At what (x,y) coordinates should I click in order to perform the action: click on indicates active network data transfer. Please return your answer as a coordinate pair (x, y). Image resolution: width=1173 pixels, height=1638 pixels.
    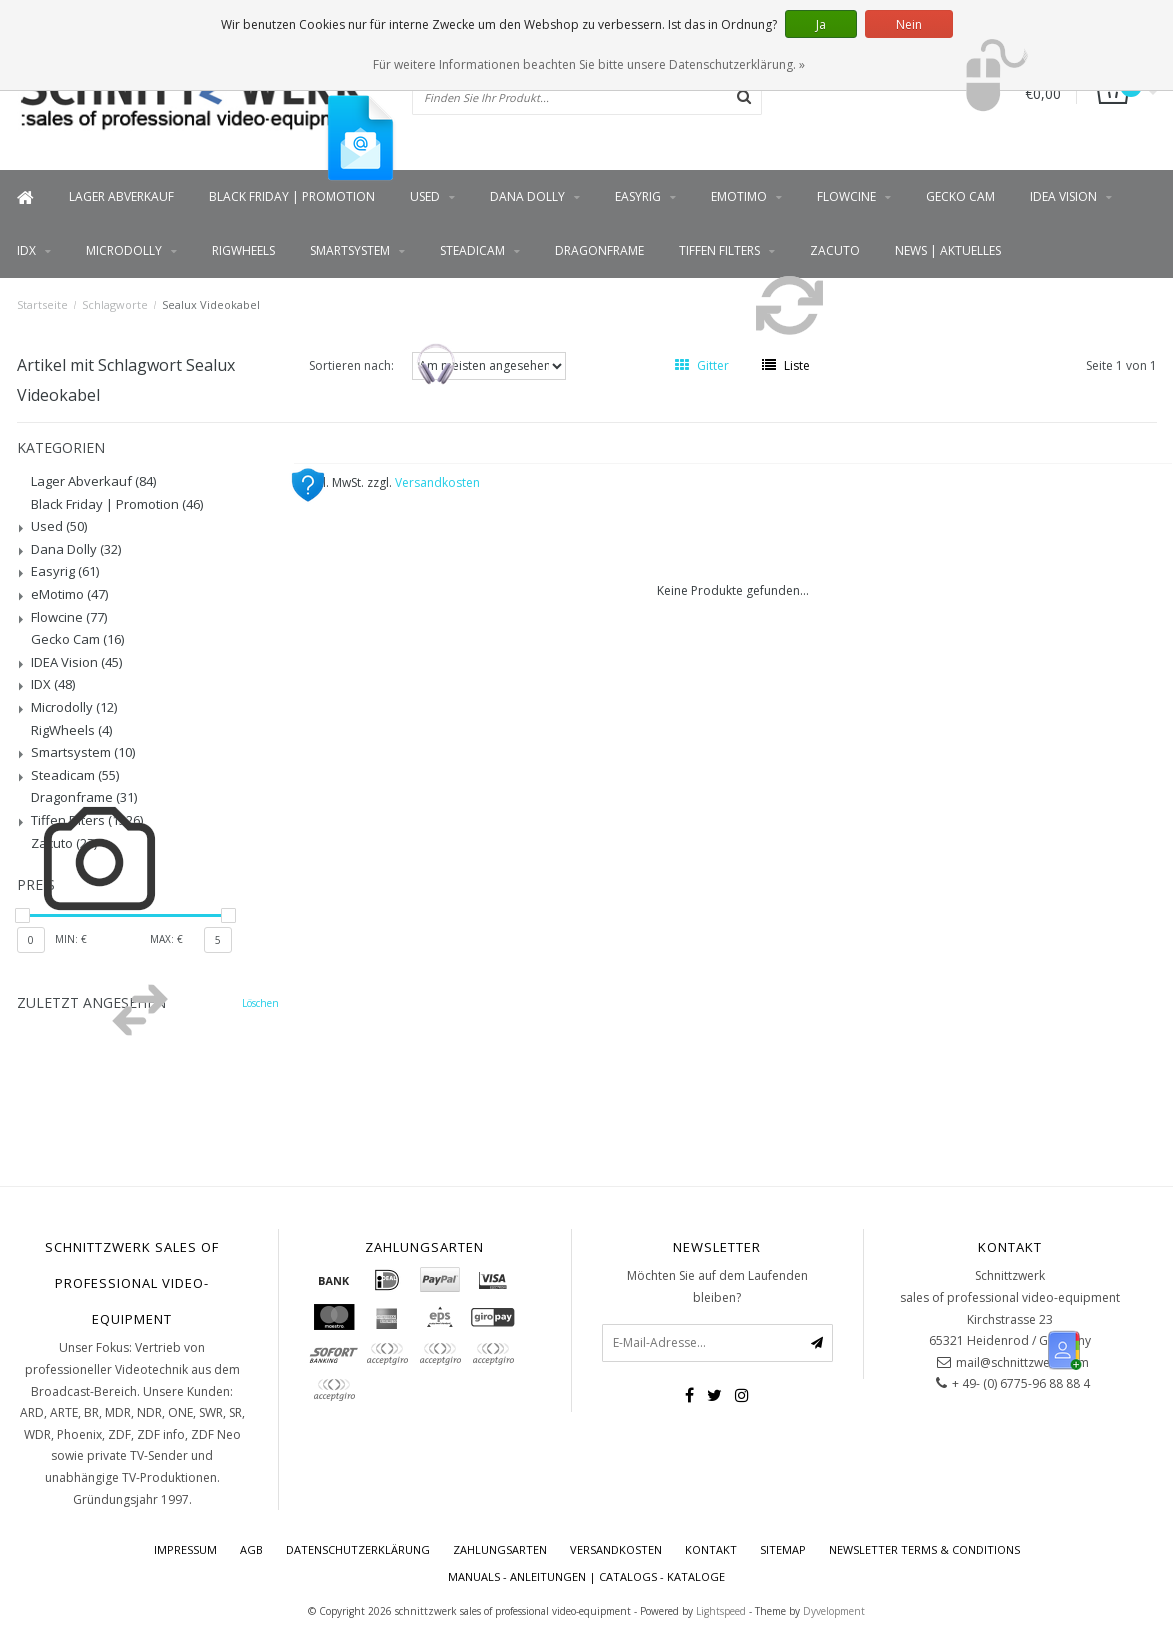
    Looking at the image, I should click on (139, 1010).